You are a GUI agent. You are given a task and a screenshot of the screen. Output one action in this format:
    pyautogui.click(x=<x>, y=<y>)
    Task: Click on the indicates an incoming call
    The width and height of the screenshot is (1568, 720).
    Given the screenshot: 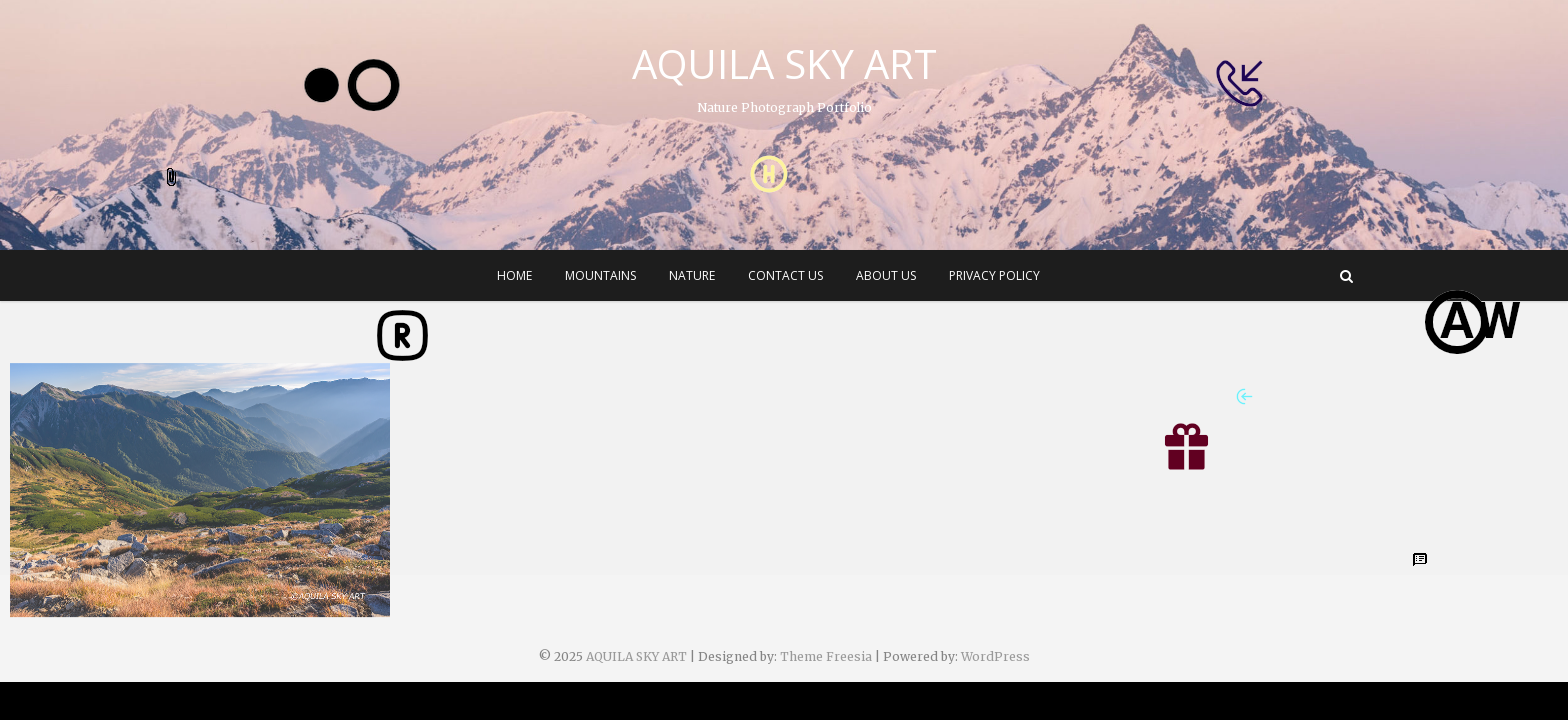 What is the action you would take?
    pyautogui.click(x=1239, y=83)
    